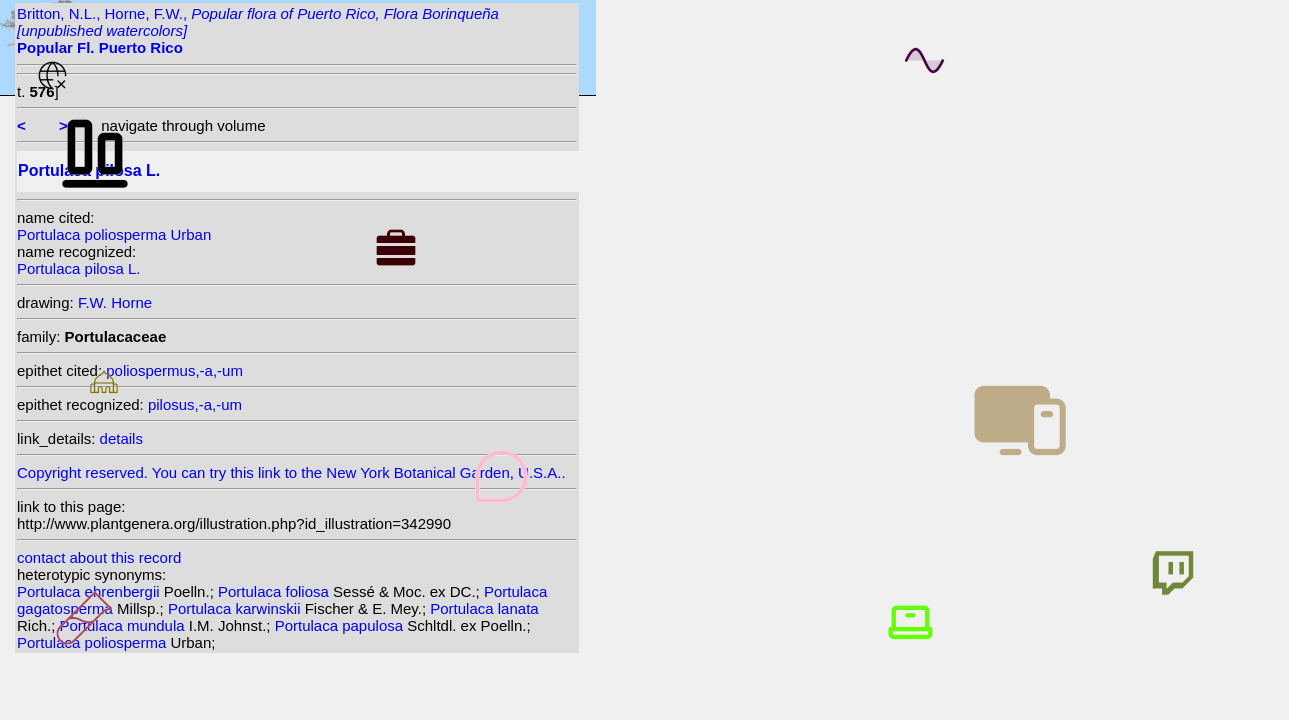 This screenshot has height=720, width=1289. What do you see at coordinates (104, 383) in the screenshot?
I see `indicates a mosque or islamic place of worship nearby` at bounding box center [104, 383].